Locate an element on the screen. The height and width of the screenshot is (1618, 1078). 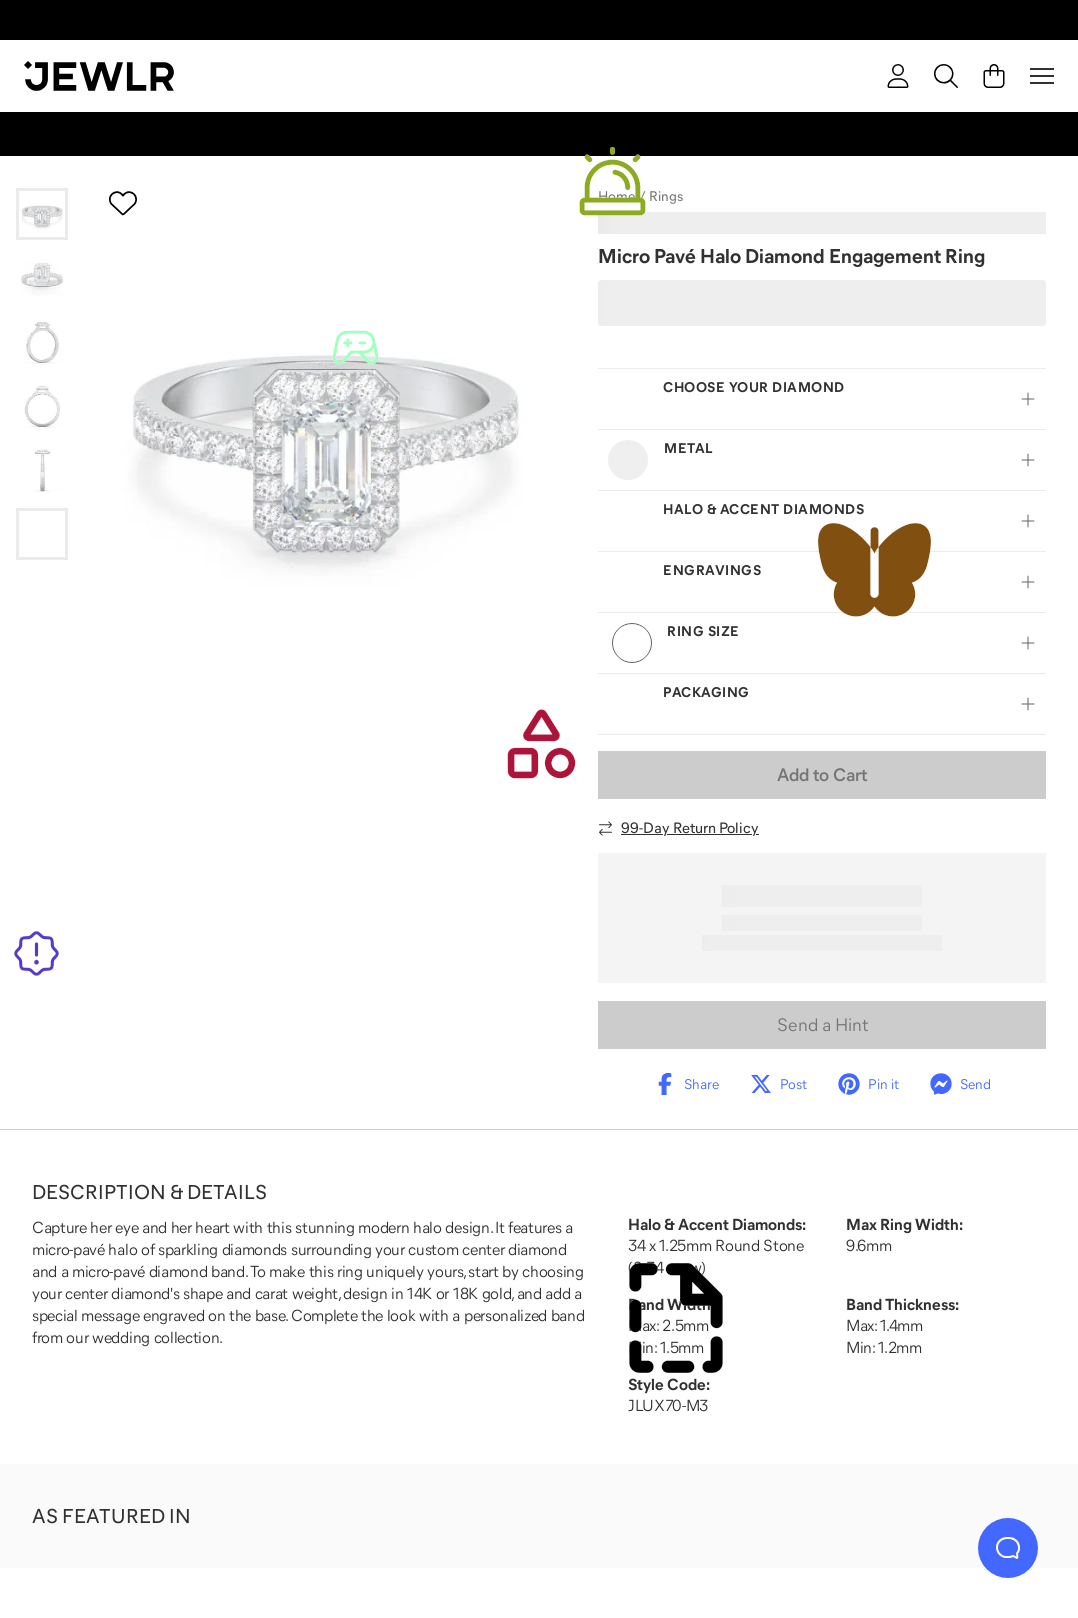
indicates an active alert or warning is located at coordinates (612, 187).